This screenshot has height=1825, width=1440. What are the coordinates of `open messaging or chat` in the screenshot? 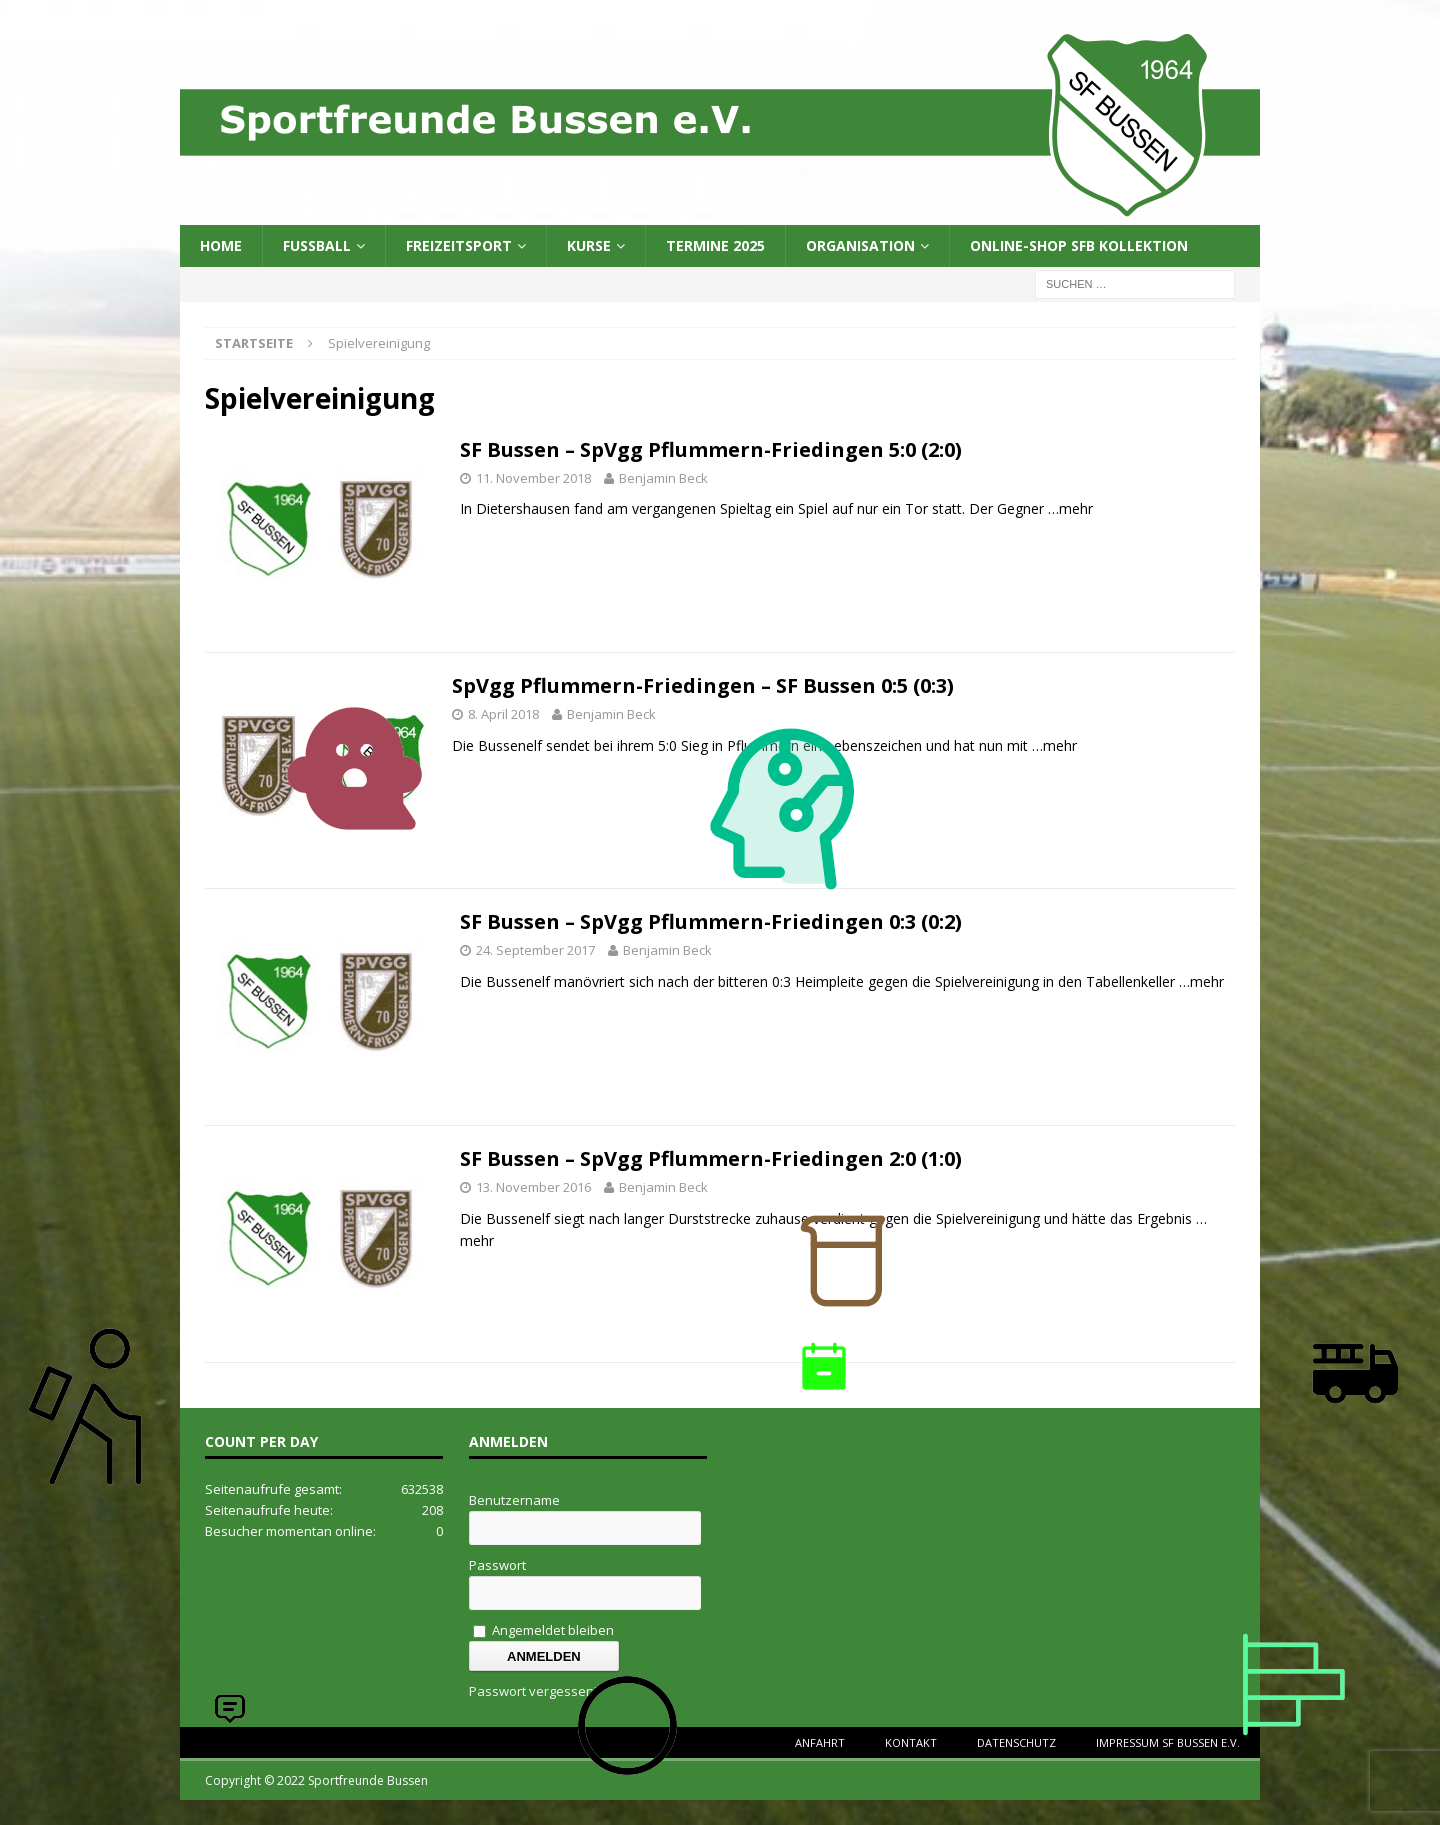 It's located at (230, 1708).